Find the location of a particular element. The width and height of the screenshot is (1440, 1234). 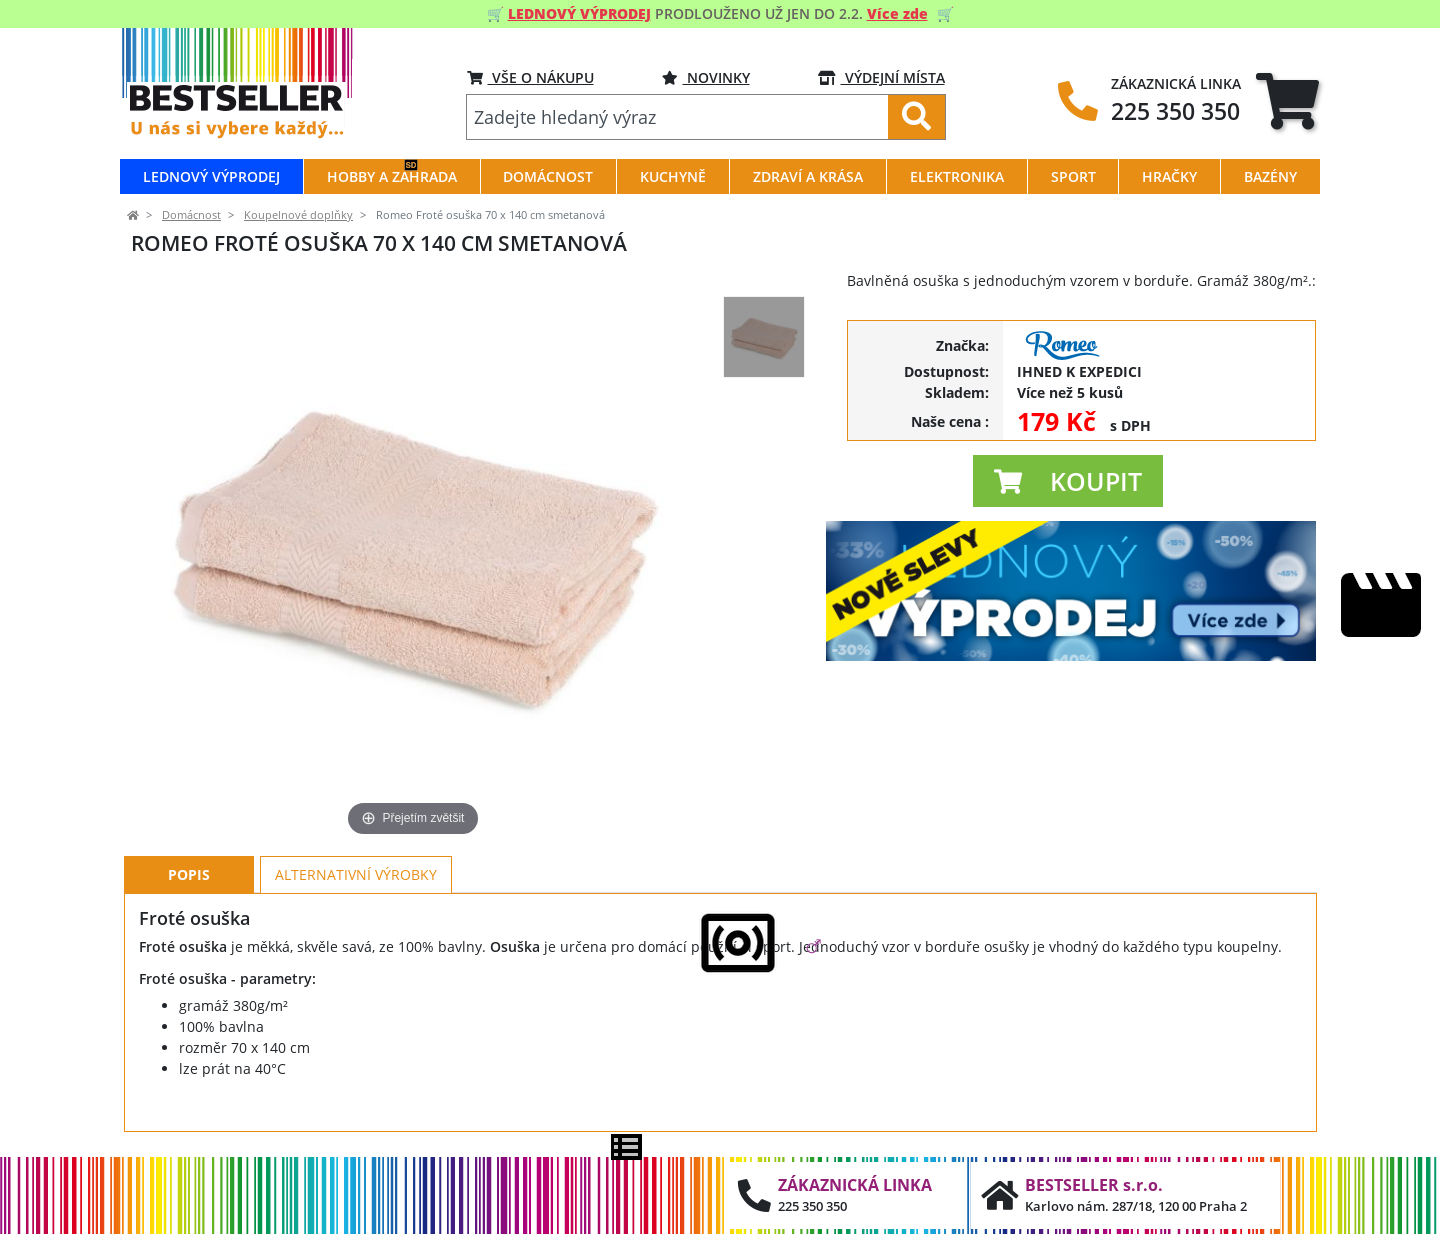

switch to list view is located at coordinates (627, 1147).